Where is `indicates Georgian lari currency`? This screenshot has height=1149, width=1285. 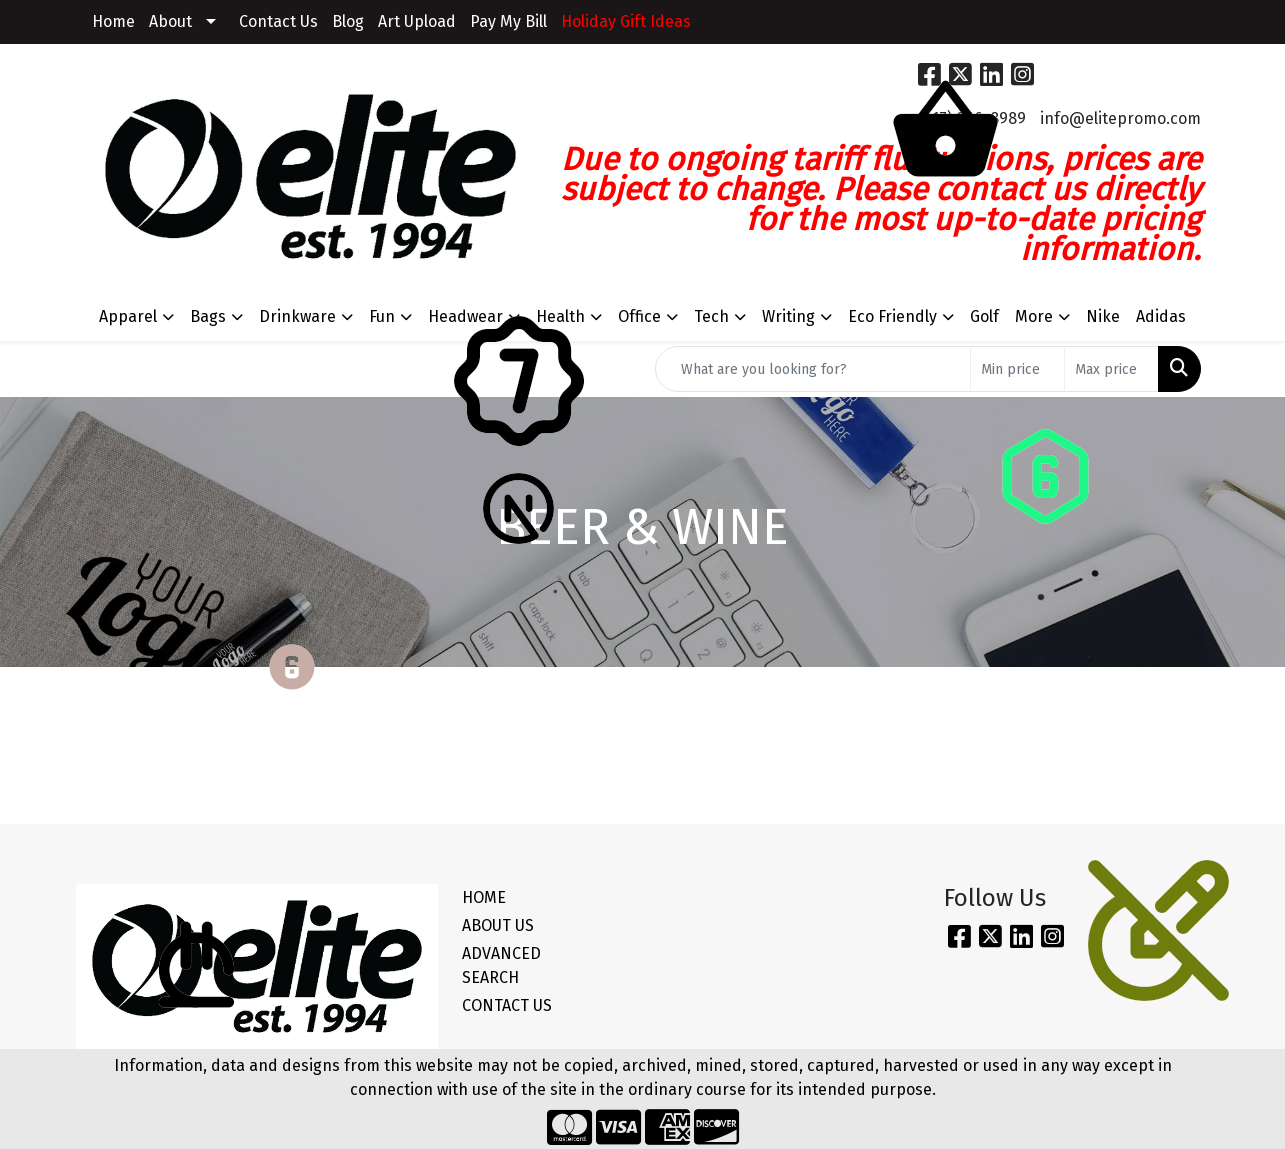 indicates Georgian lari currency is located at coordinates (196, 964).